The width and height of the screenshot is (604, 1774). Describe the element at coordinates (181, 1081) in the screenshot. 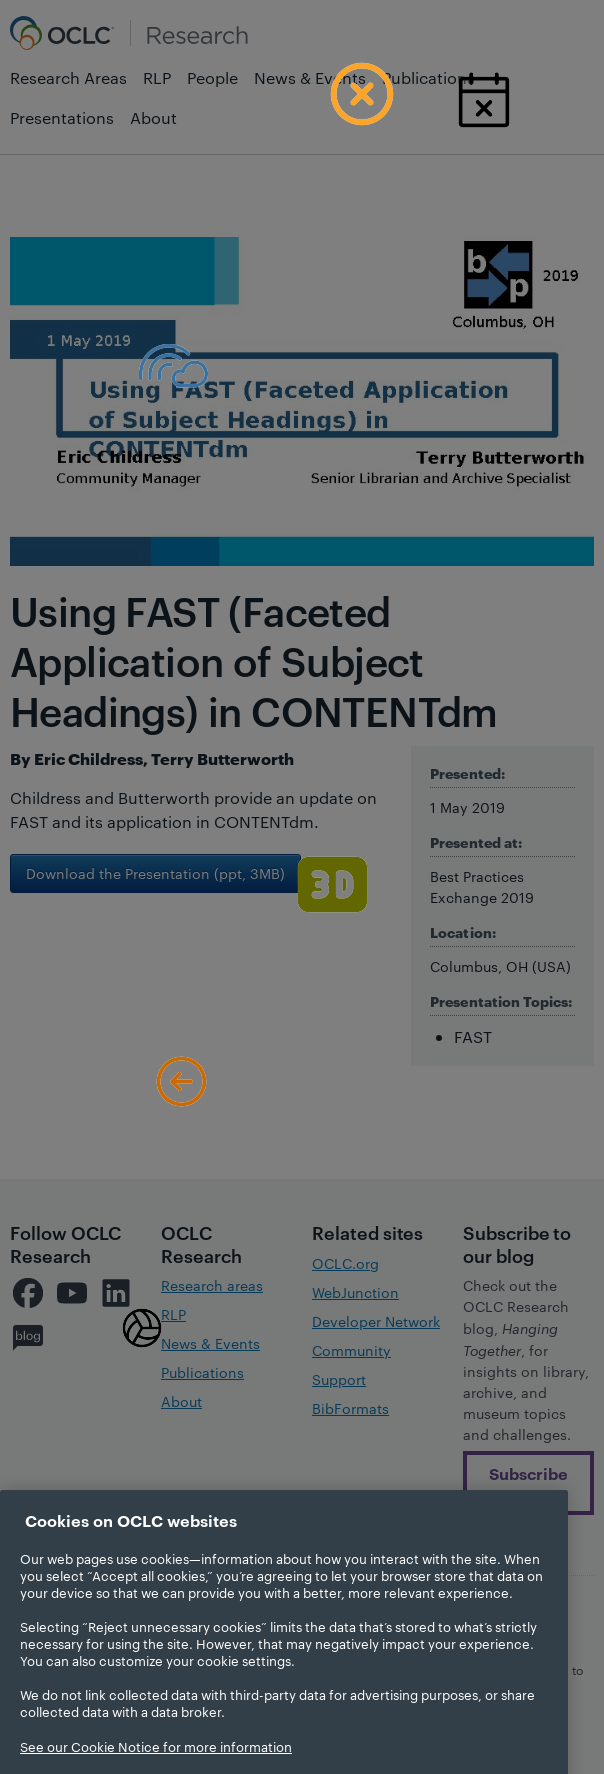

I see `go back to the previous screen` at that location.